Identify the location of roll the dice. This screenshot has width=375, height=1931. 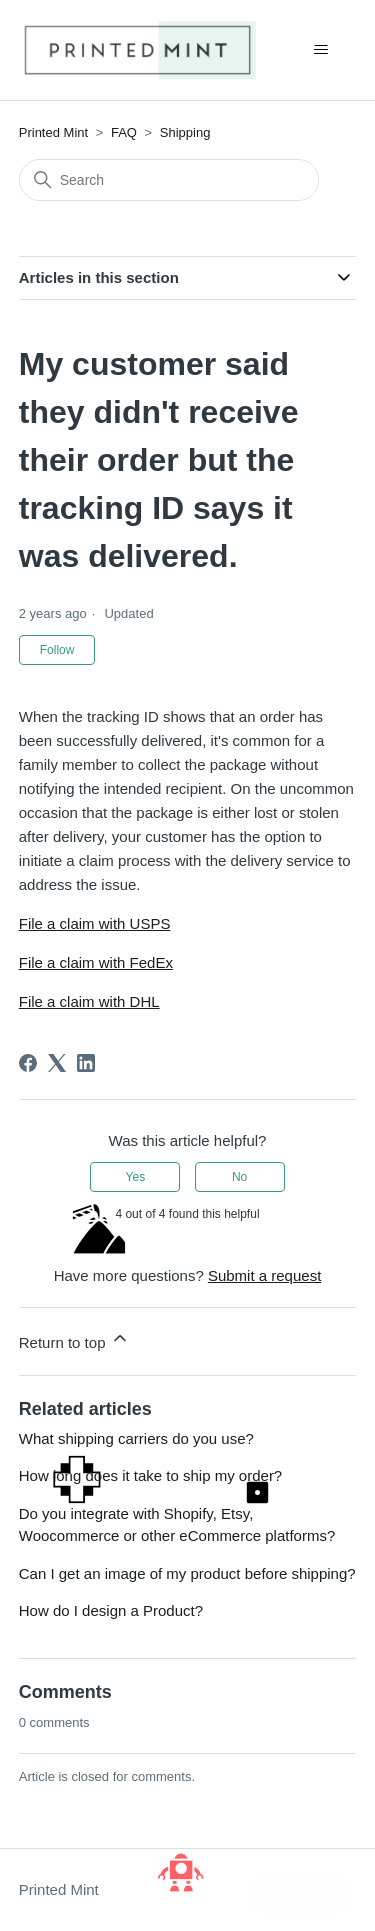
(257, 1492).